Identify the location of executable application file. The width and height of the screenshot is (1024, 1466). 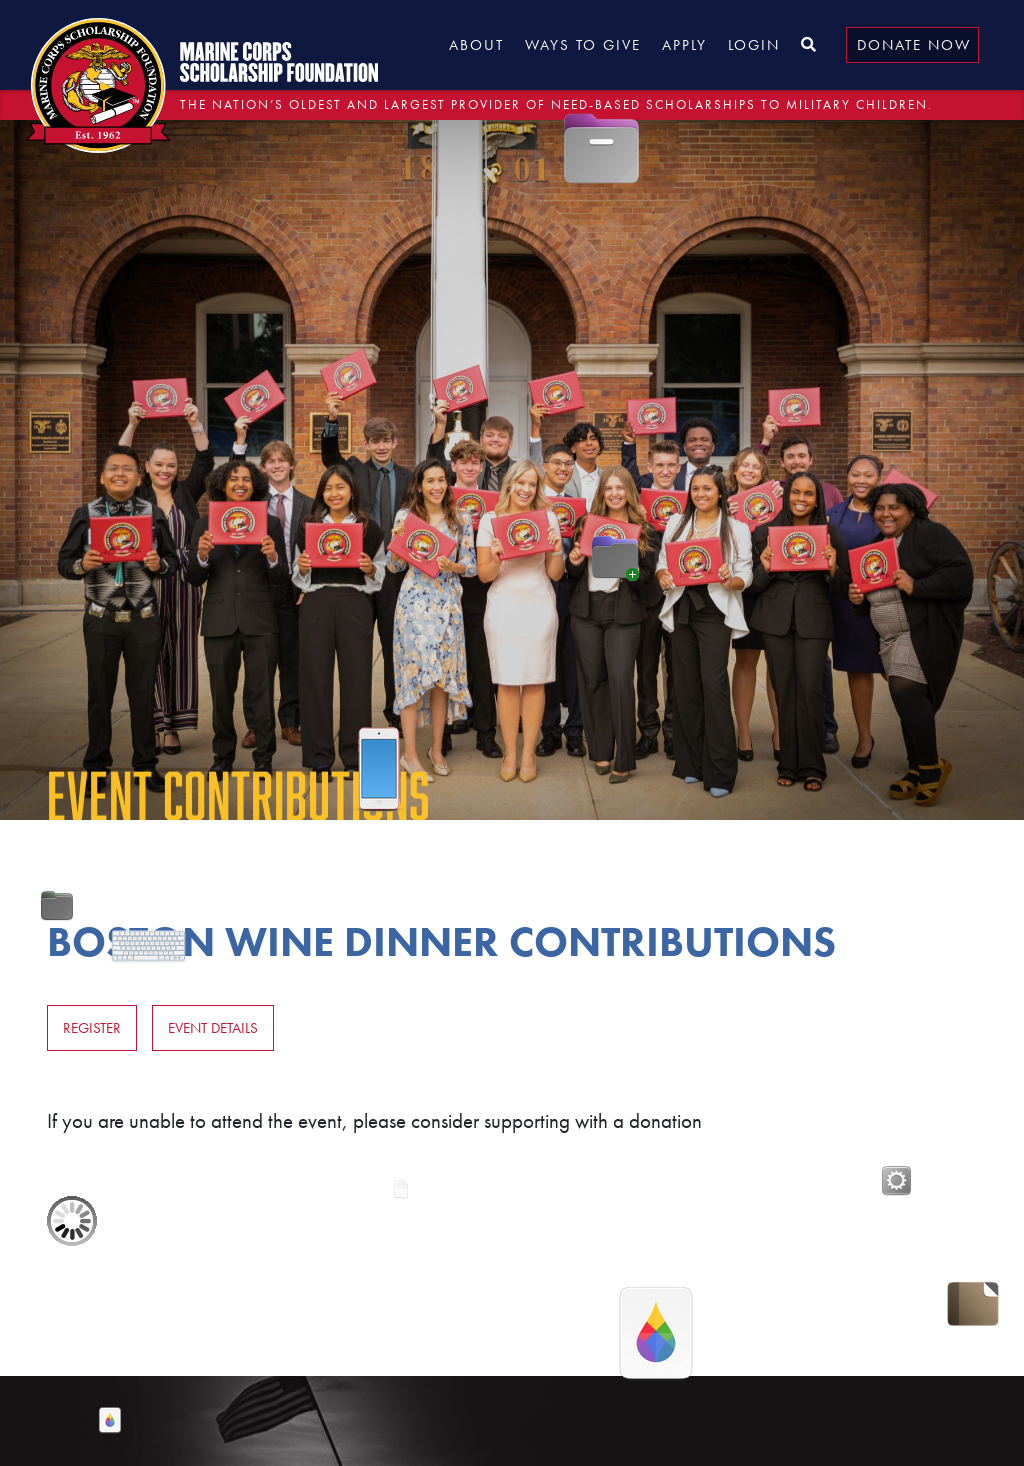
(896, 1180).